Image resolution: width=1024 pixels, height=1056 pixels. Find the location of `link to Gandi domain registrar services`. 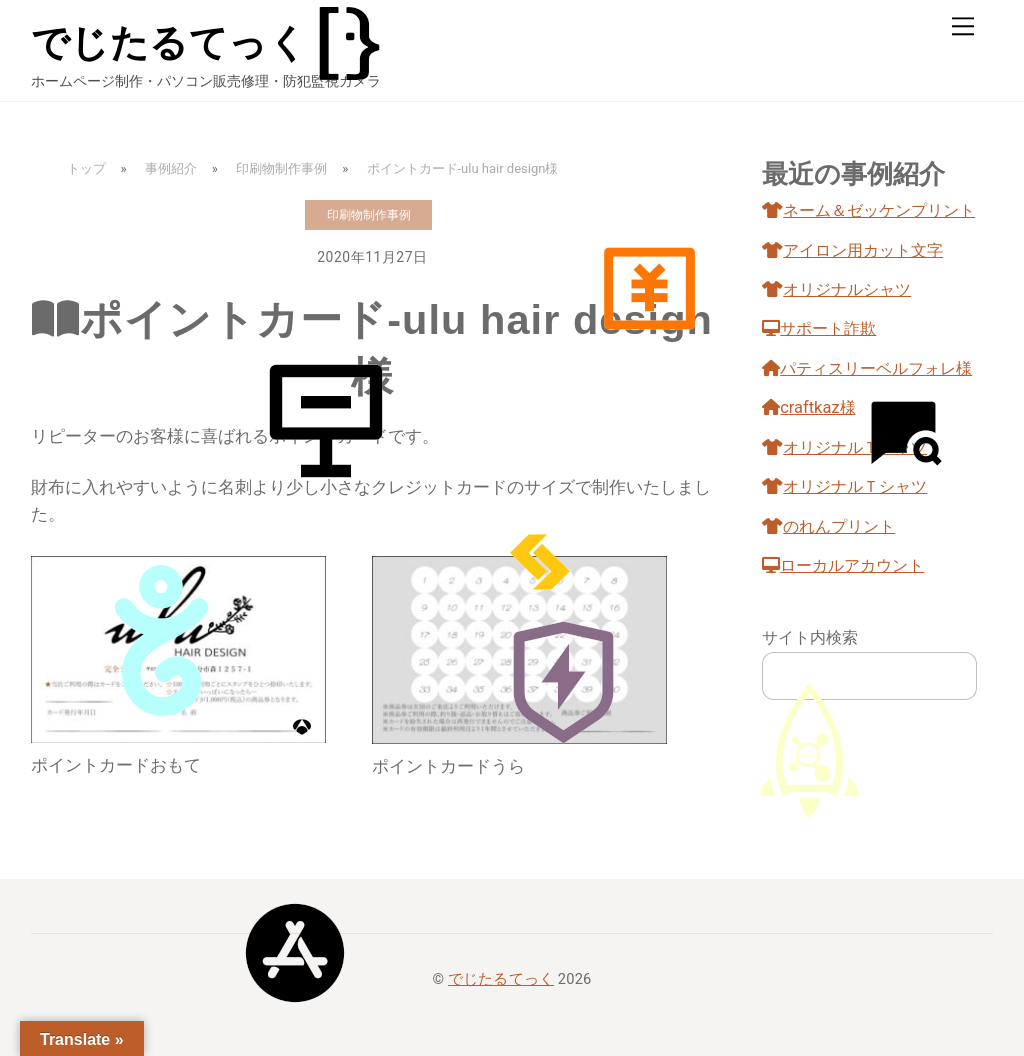

link to Gandi domain registrar services is located at coordinates (161, 640).